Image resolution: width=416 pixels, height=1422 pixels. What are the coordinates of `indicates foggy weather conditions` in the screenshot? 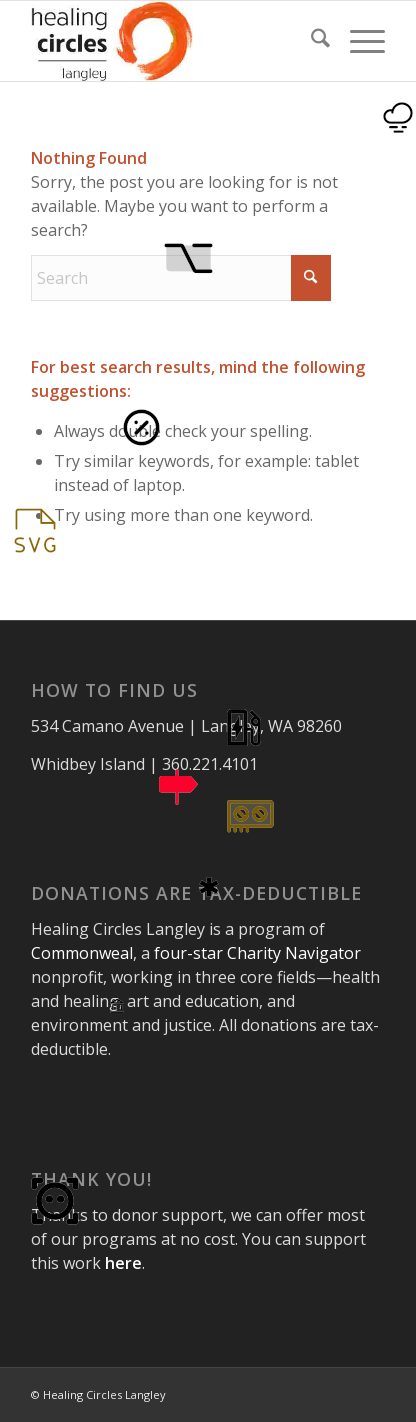 It's located at (398, 117).